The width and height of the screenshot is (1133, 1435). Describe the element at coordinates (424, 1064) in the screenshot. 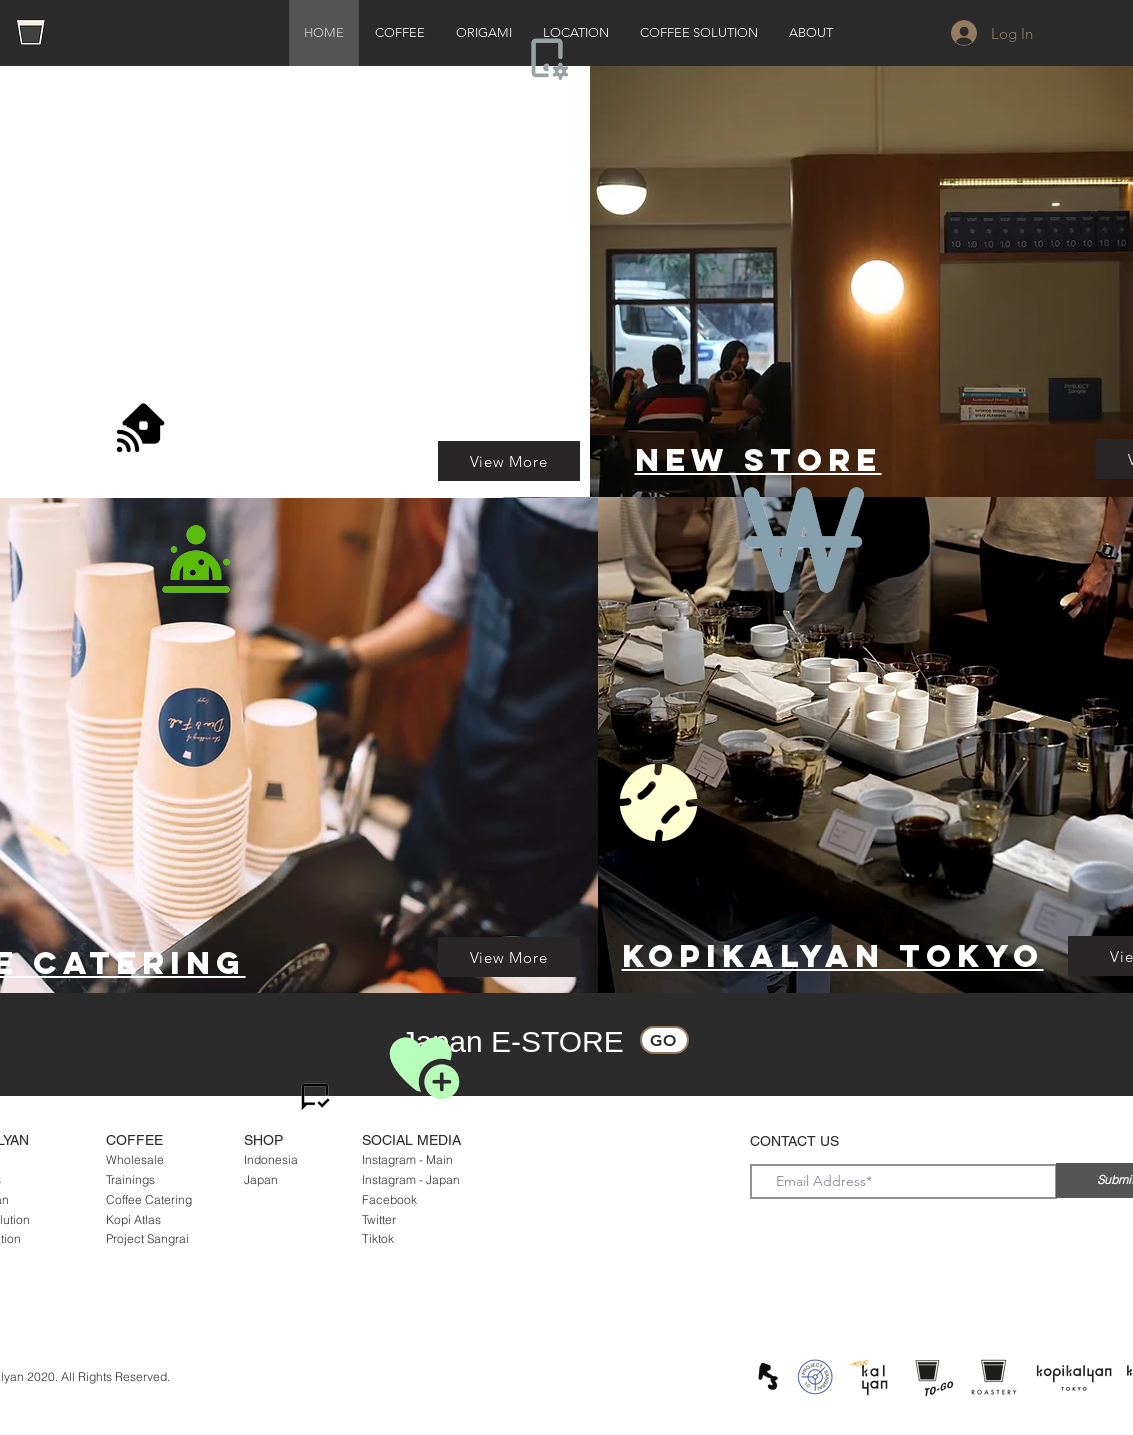

I see `add to favorites` at that location.